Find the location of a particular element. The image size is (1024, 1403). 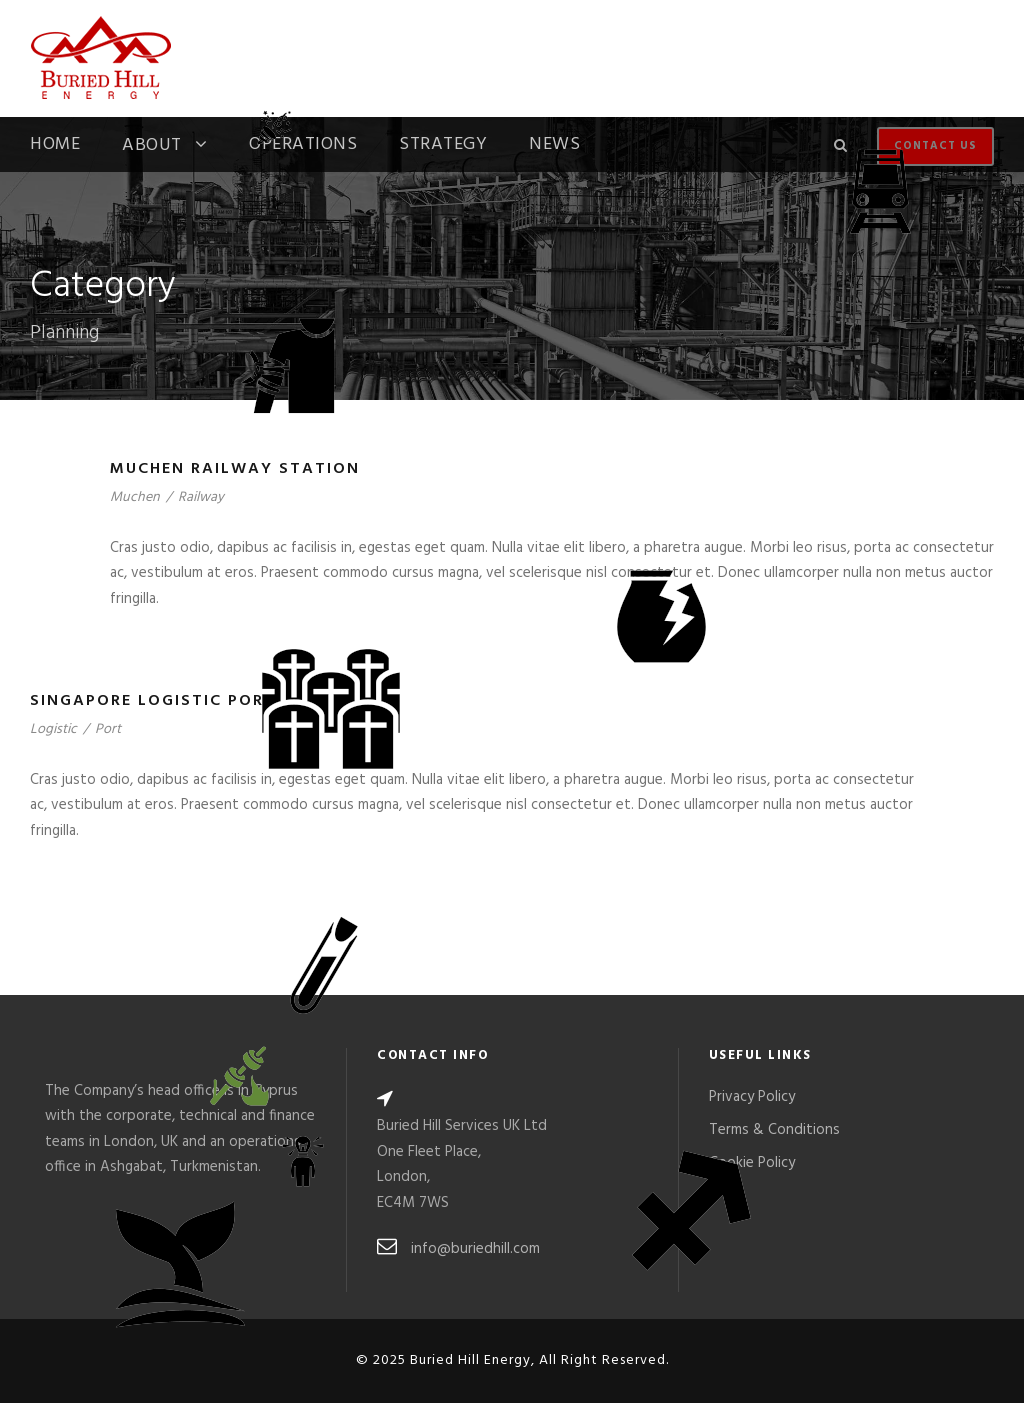

view sagittarius zodiac sign is located at coordinates (692, 1211).